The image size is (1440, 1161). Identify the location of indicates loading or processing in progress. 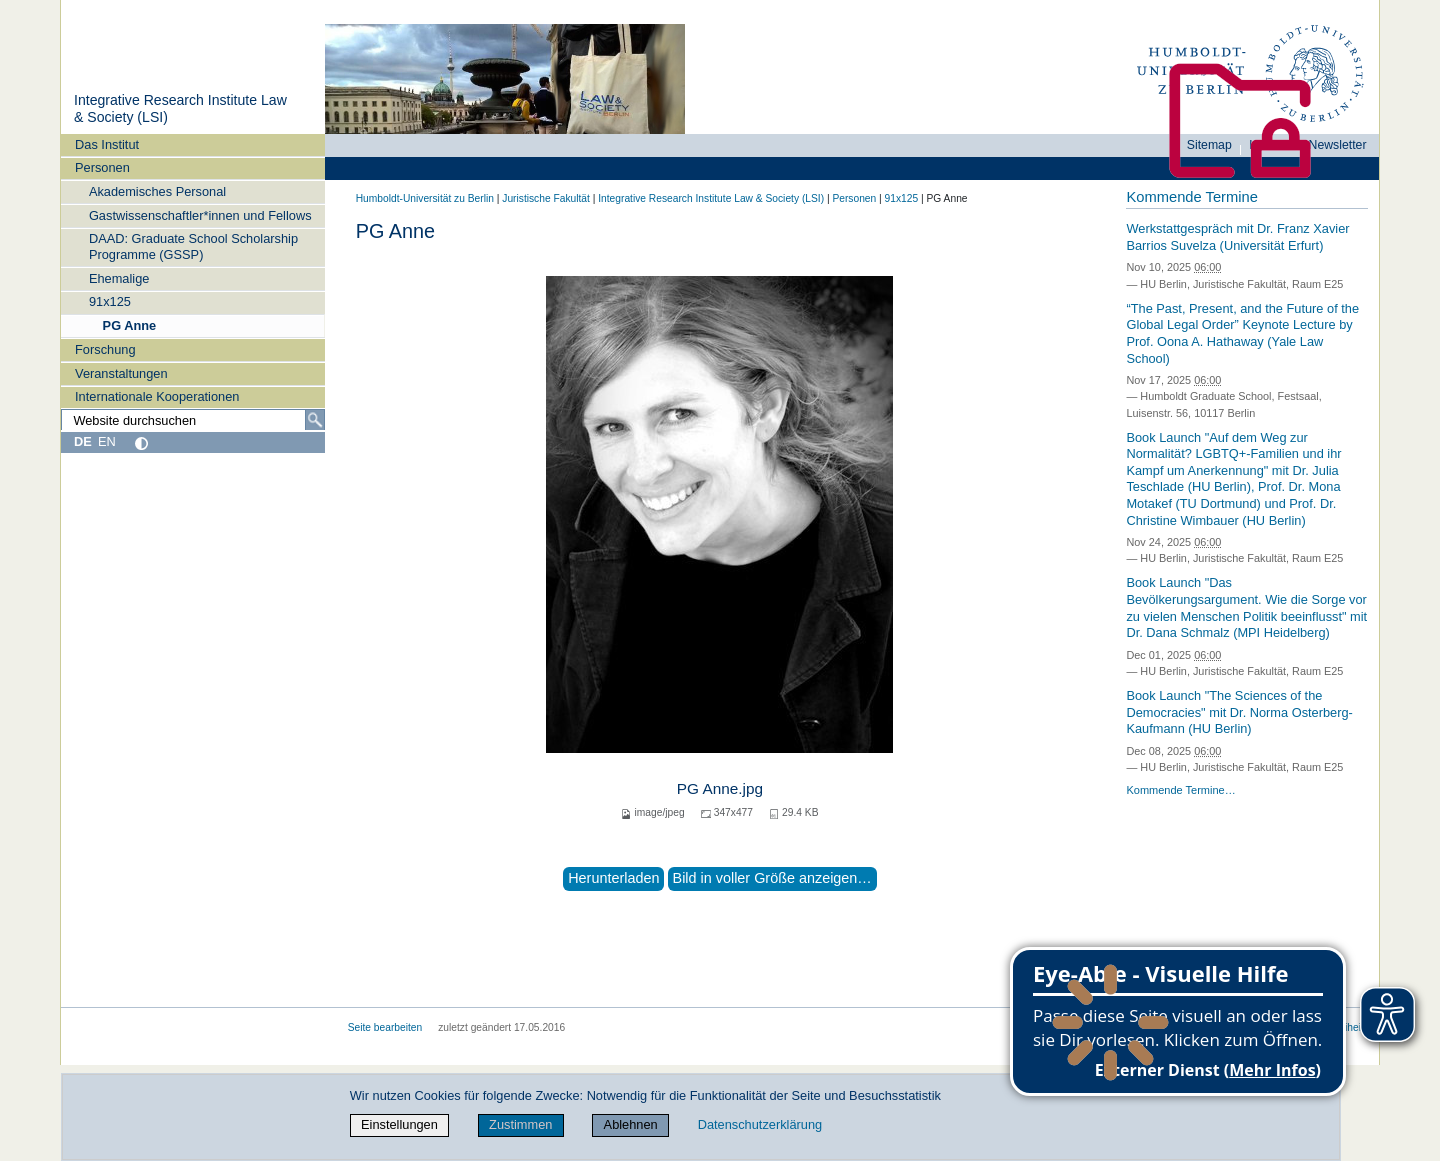
(1110, 1022).